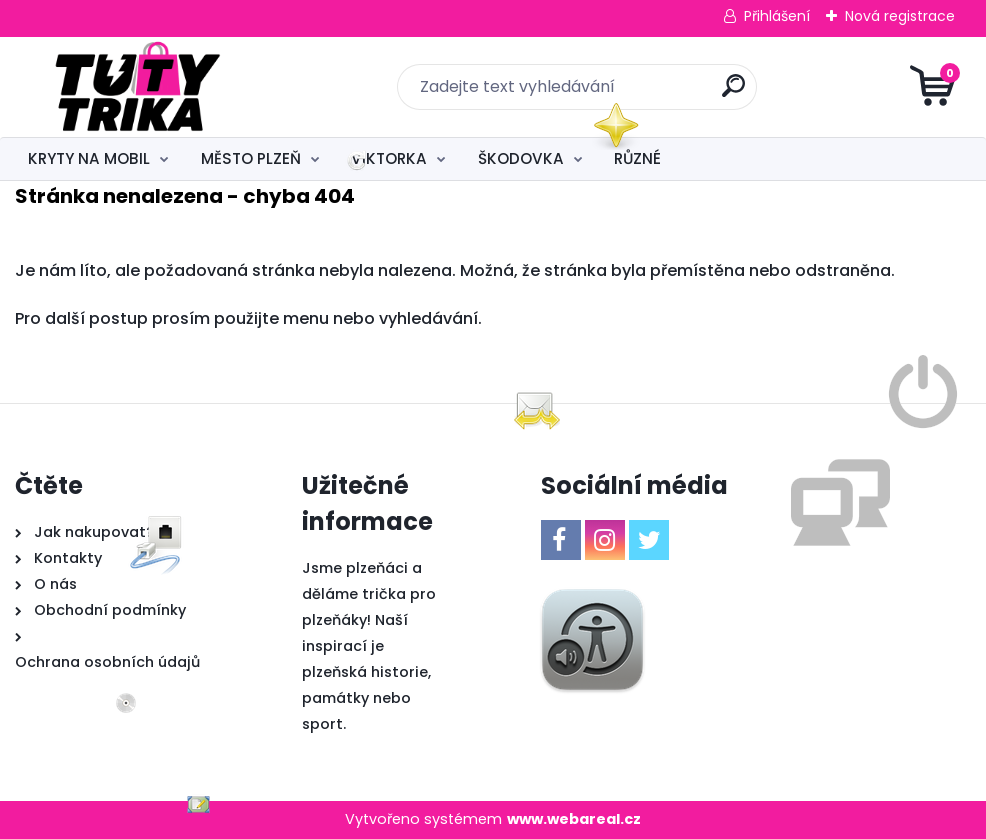  What do you see at coordinates (198, 804) in the screenshot?
I see `indicates a file or shortcut saved to desktop` at bounding box center [198, 804].